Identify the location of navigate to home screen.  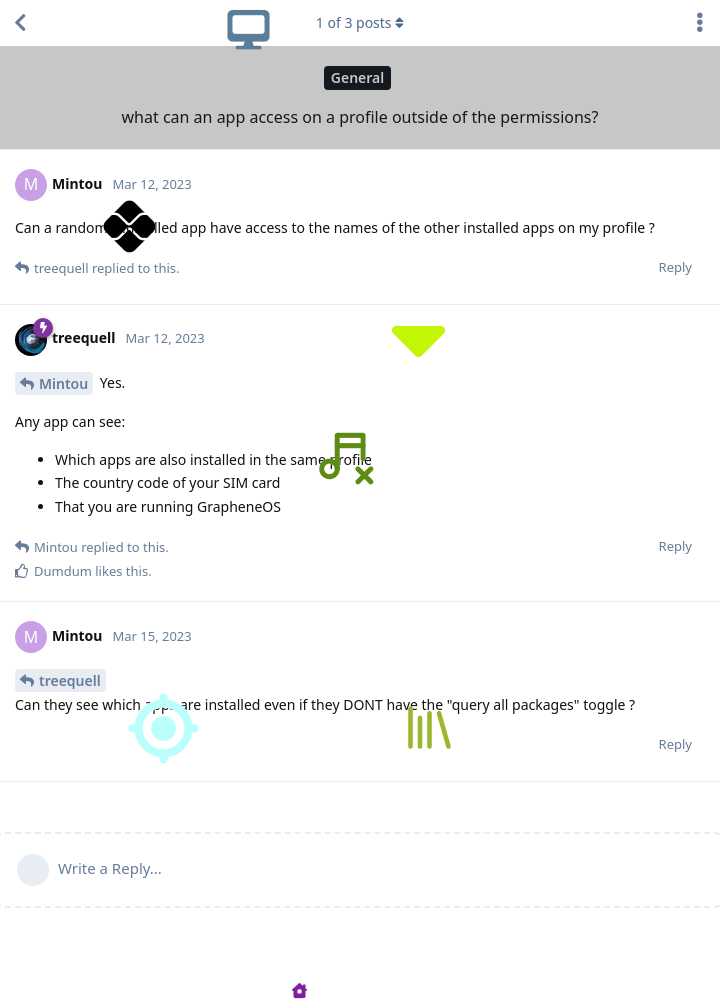
(299, 990).